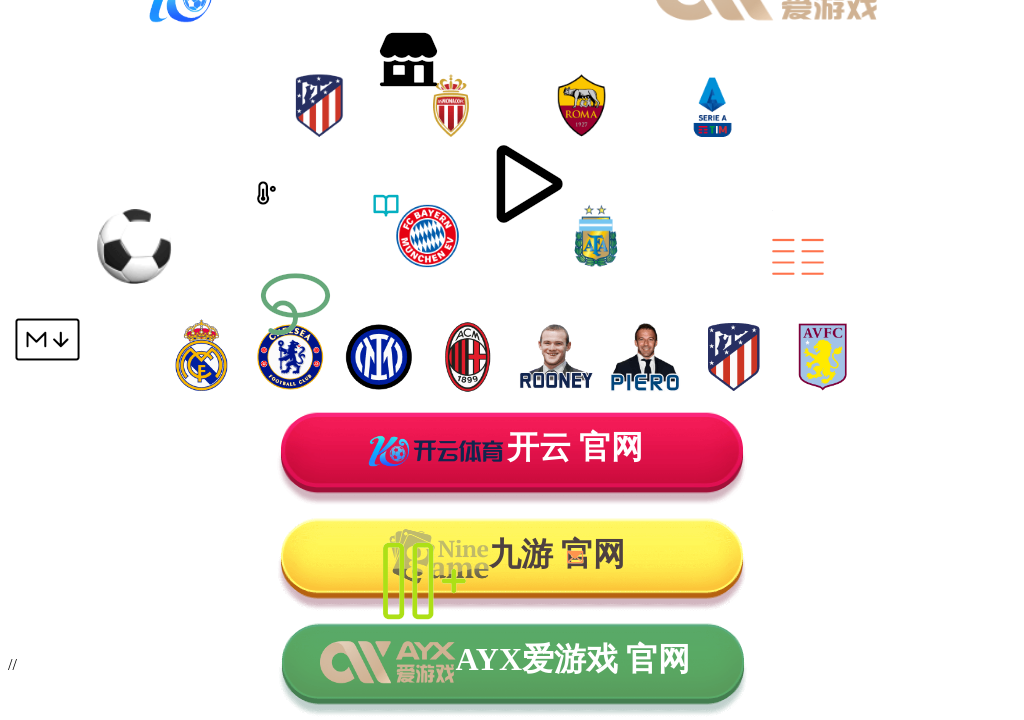 This screenshot has height=720, width=1024. Describe the element at coordinates (47, 339) in the screenshot. I see `indicates markdown formatting is supported` at that location.